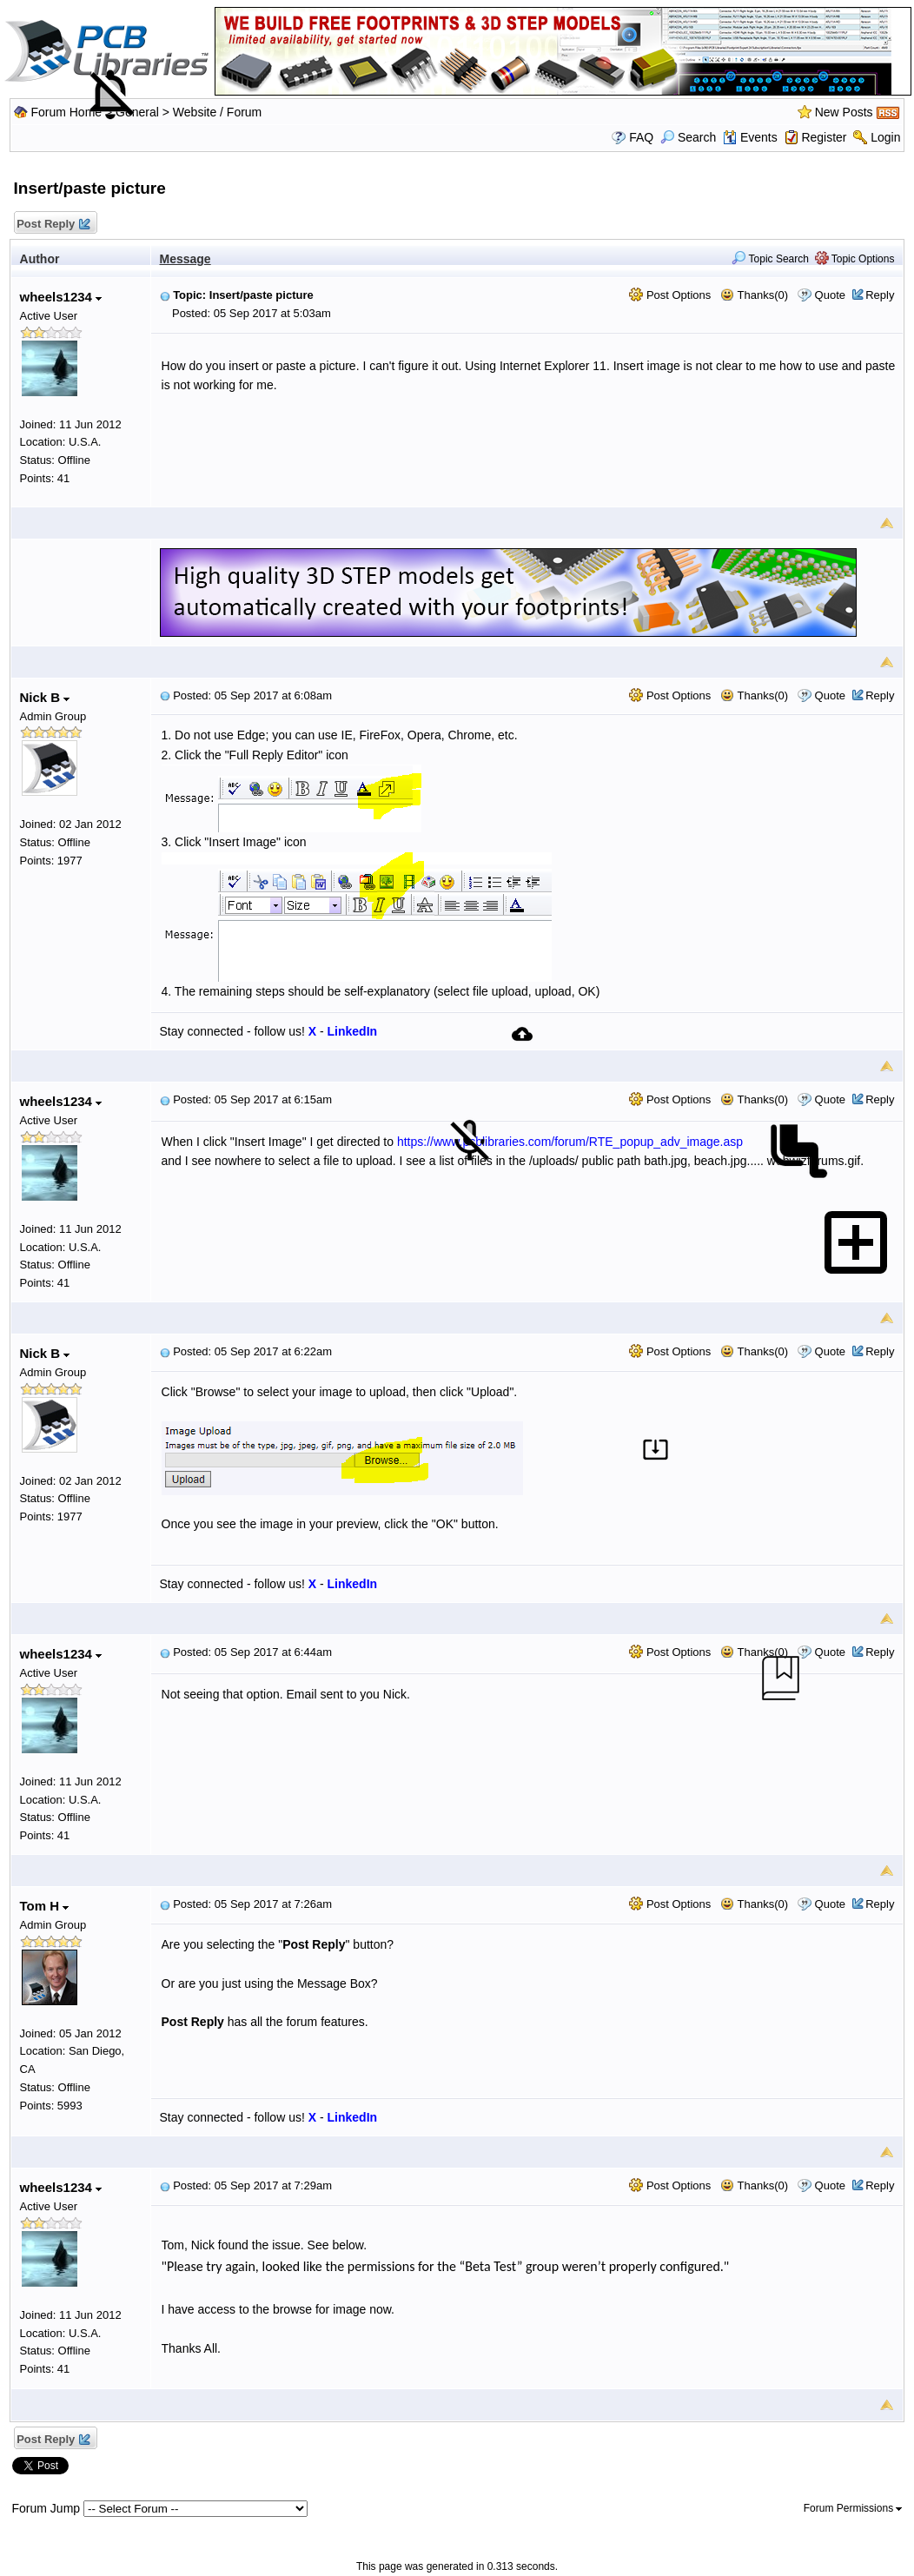 This screenshot has width=914, height=2576. What do you see at coordinates (856, 1242) in the screenshot?
I see `add a new item or entry` at bounding box center [856, 1242].